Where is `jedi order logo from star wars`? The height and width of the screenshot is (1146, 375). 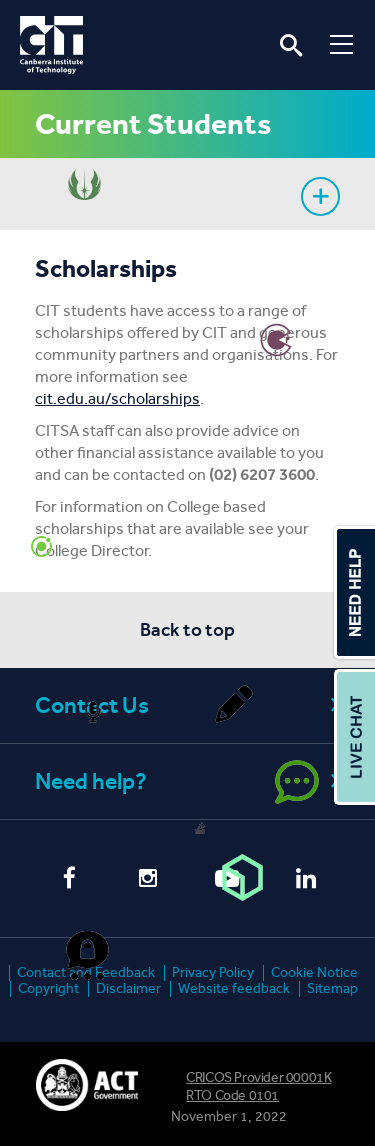 jedi order logo from star wars is located at coordinates (84, 183).